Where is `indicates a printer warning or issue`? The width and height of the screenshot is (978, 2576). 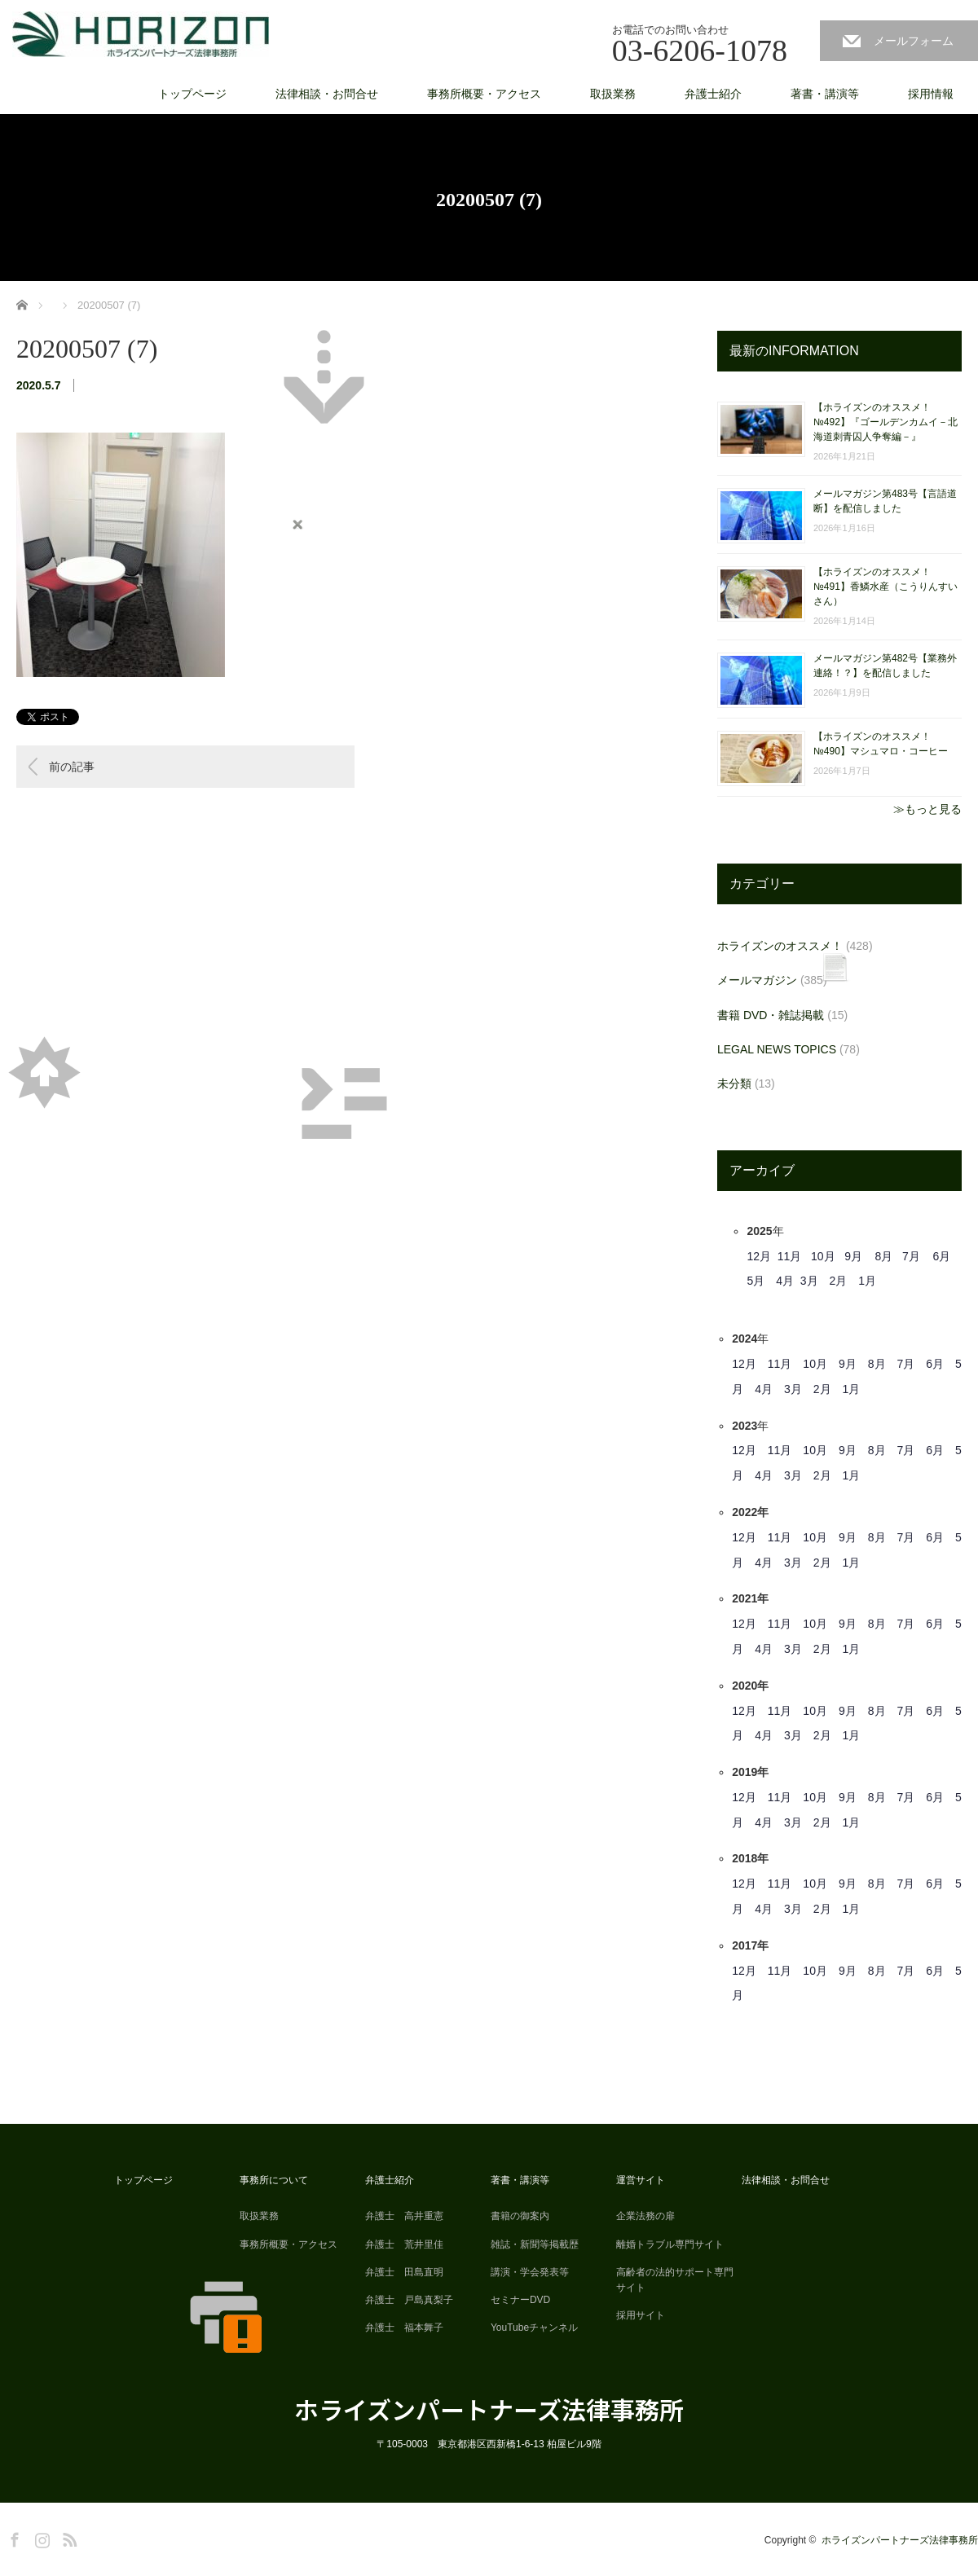
indicates a printer warning or issue is located at coordinates (223, 2314).